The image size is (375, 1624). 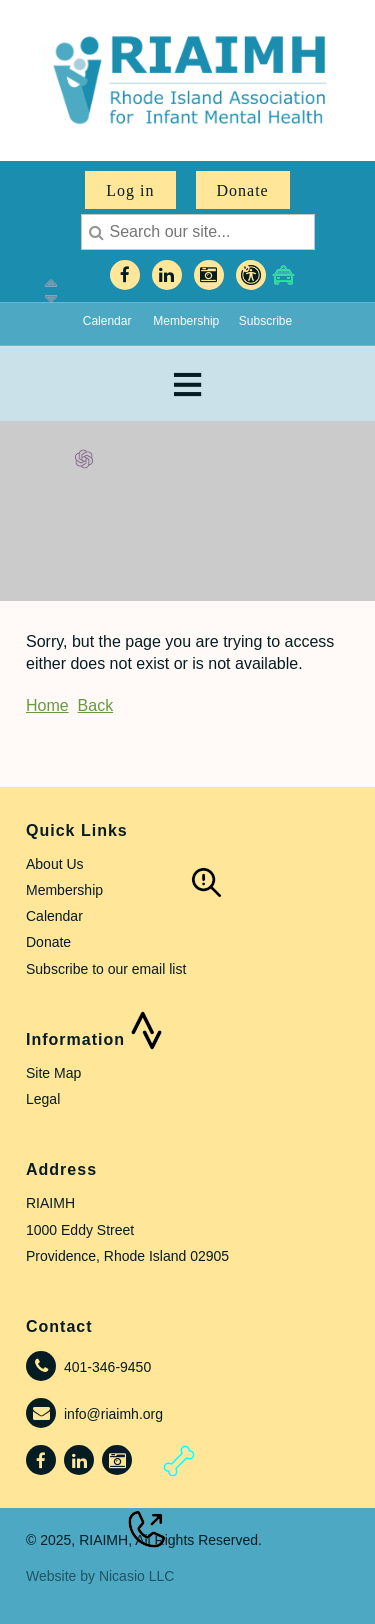 What do you see at coordinates (283, 276) in the screenshot?
I see `request a taxi or ride service` at bounding box center [283, 276].